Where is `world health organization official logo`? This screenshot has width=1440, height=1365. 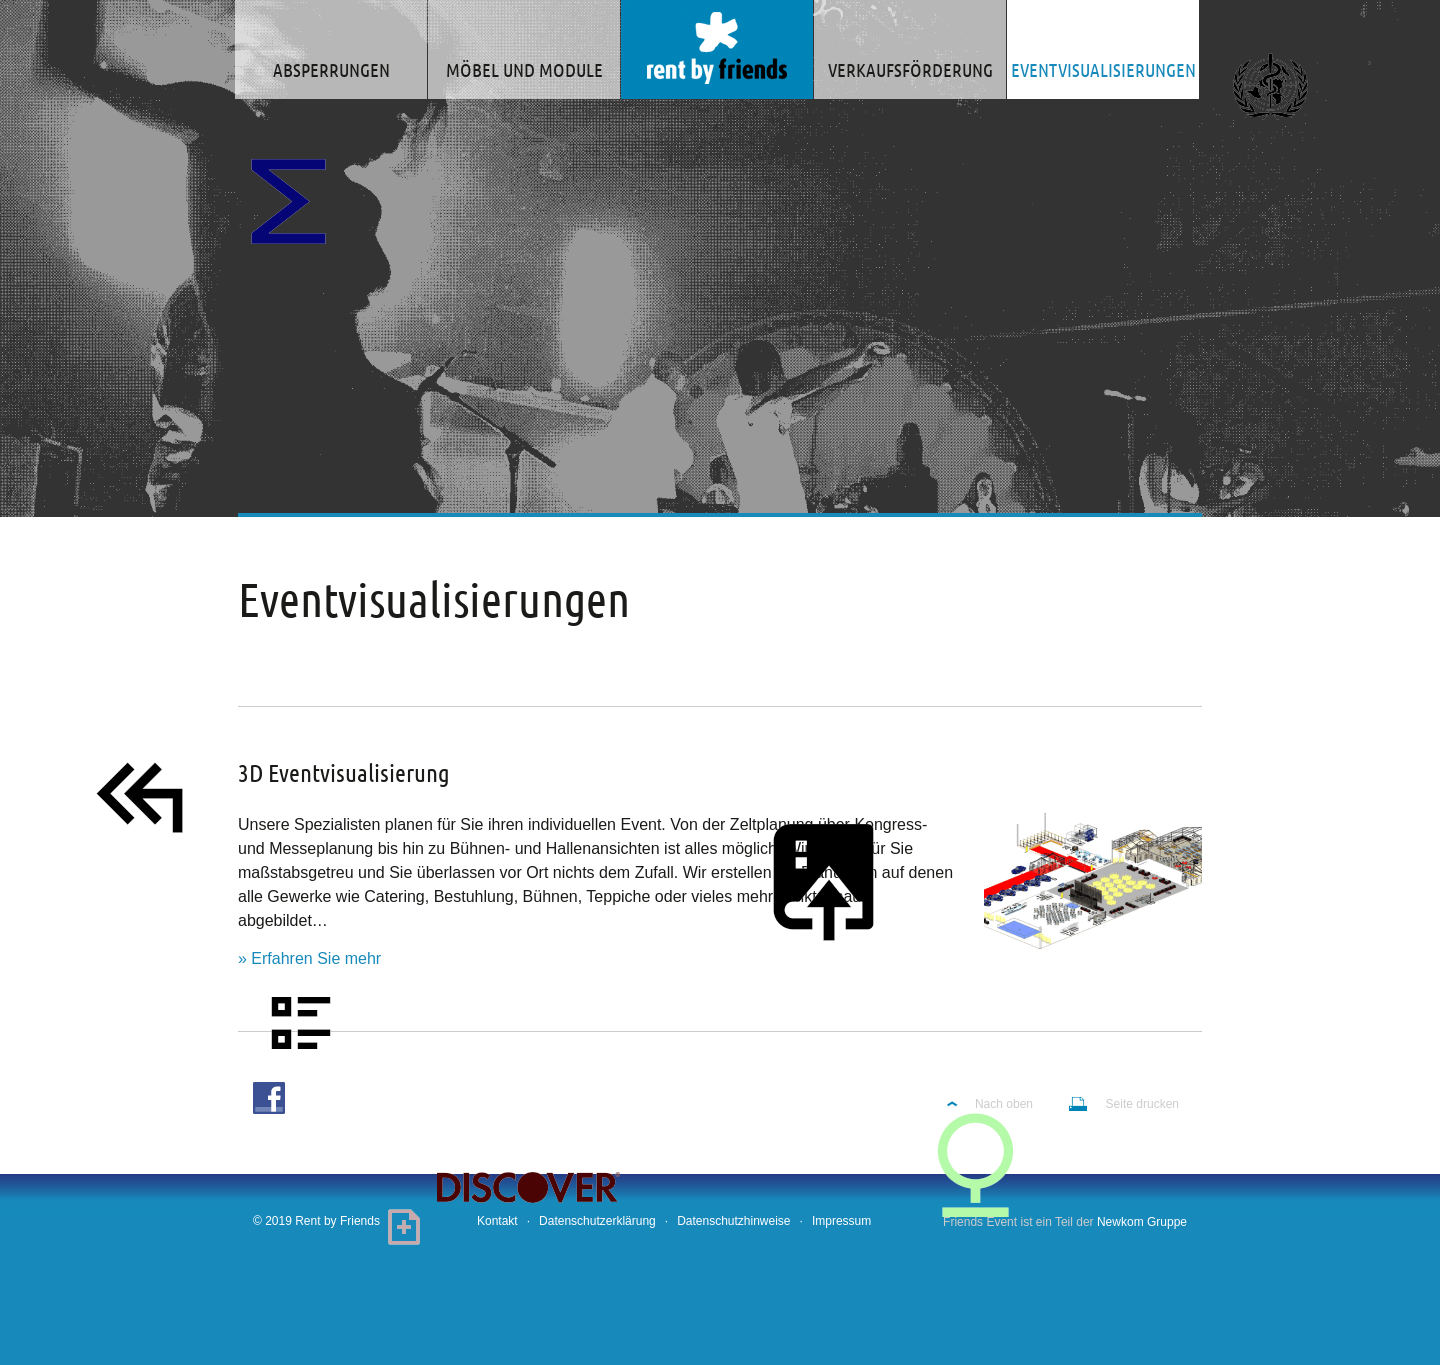
world health organization official logo is located at coordinates (1270, 86).